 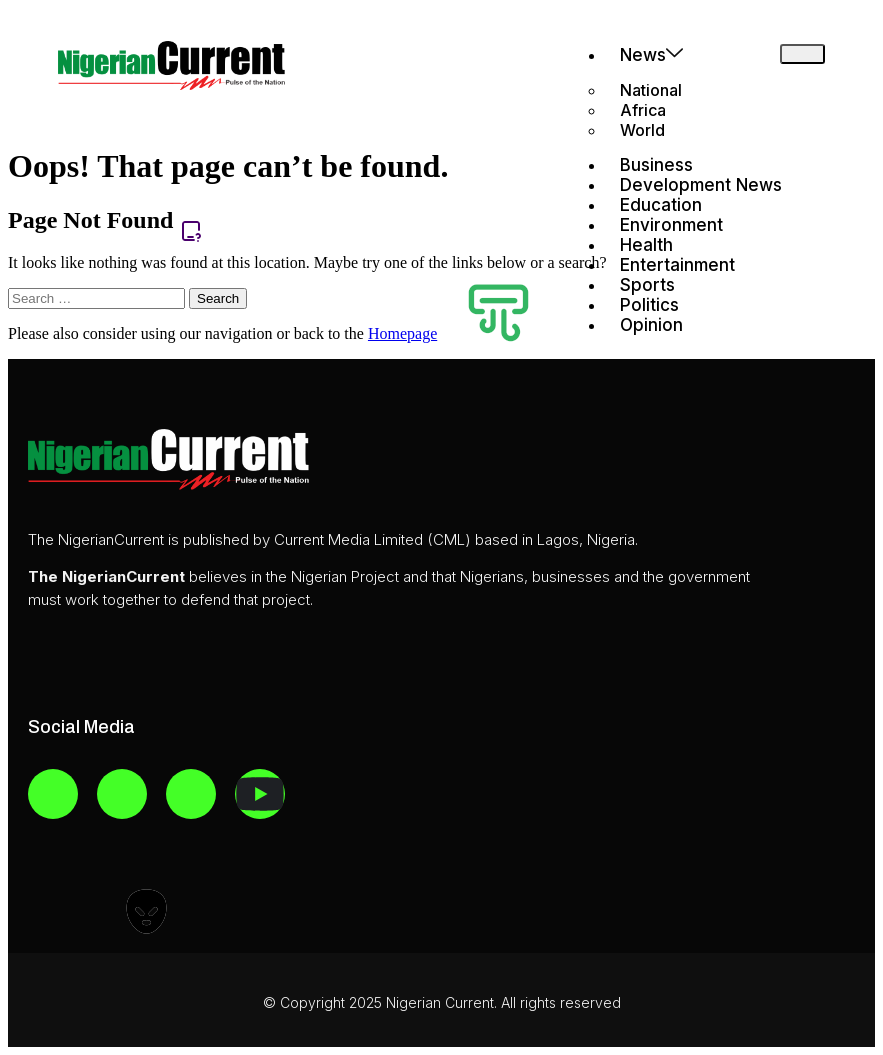 What do you see at coordinates (498, 311) in the screenshot?
I see `adjust air conditioning or ventilation settings` at bounding box center [498, 311].